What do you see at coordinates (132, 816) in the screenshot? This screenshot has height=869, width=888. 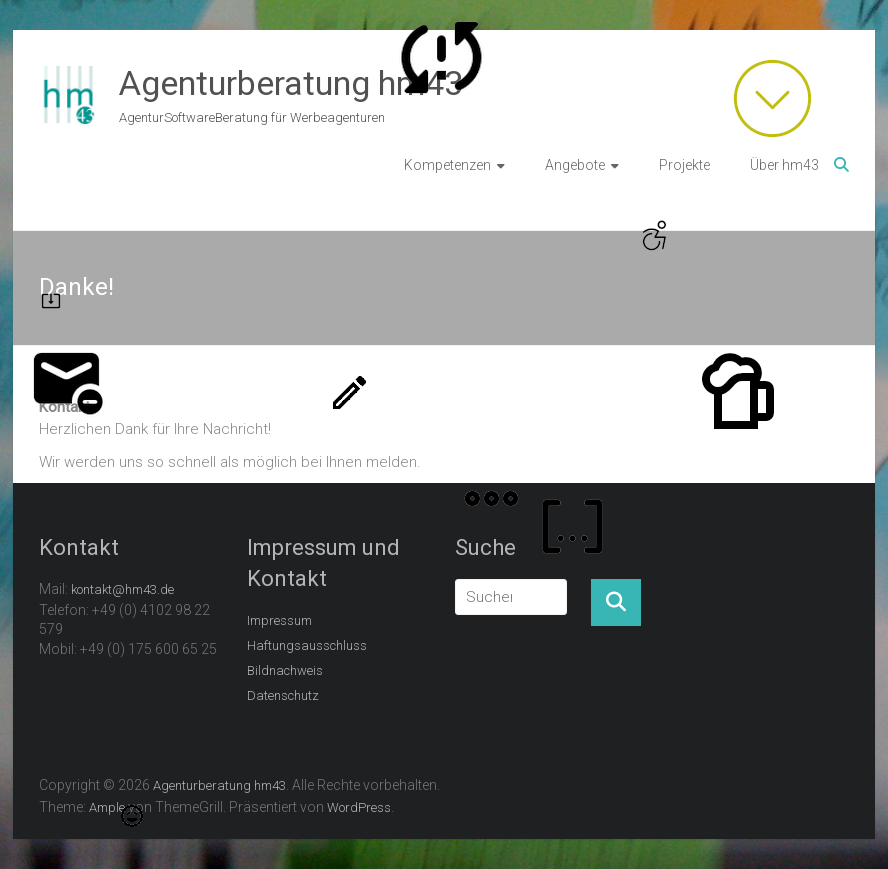 I see `rate your experience as very satisfied` at bounding box center [132, 816].